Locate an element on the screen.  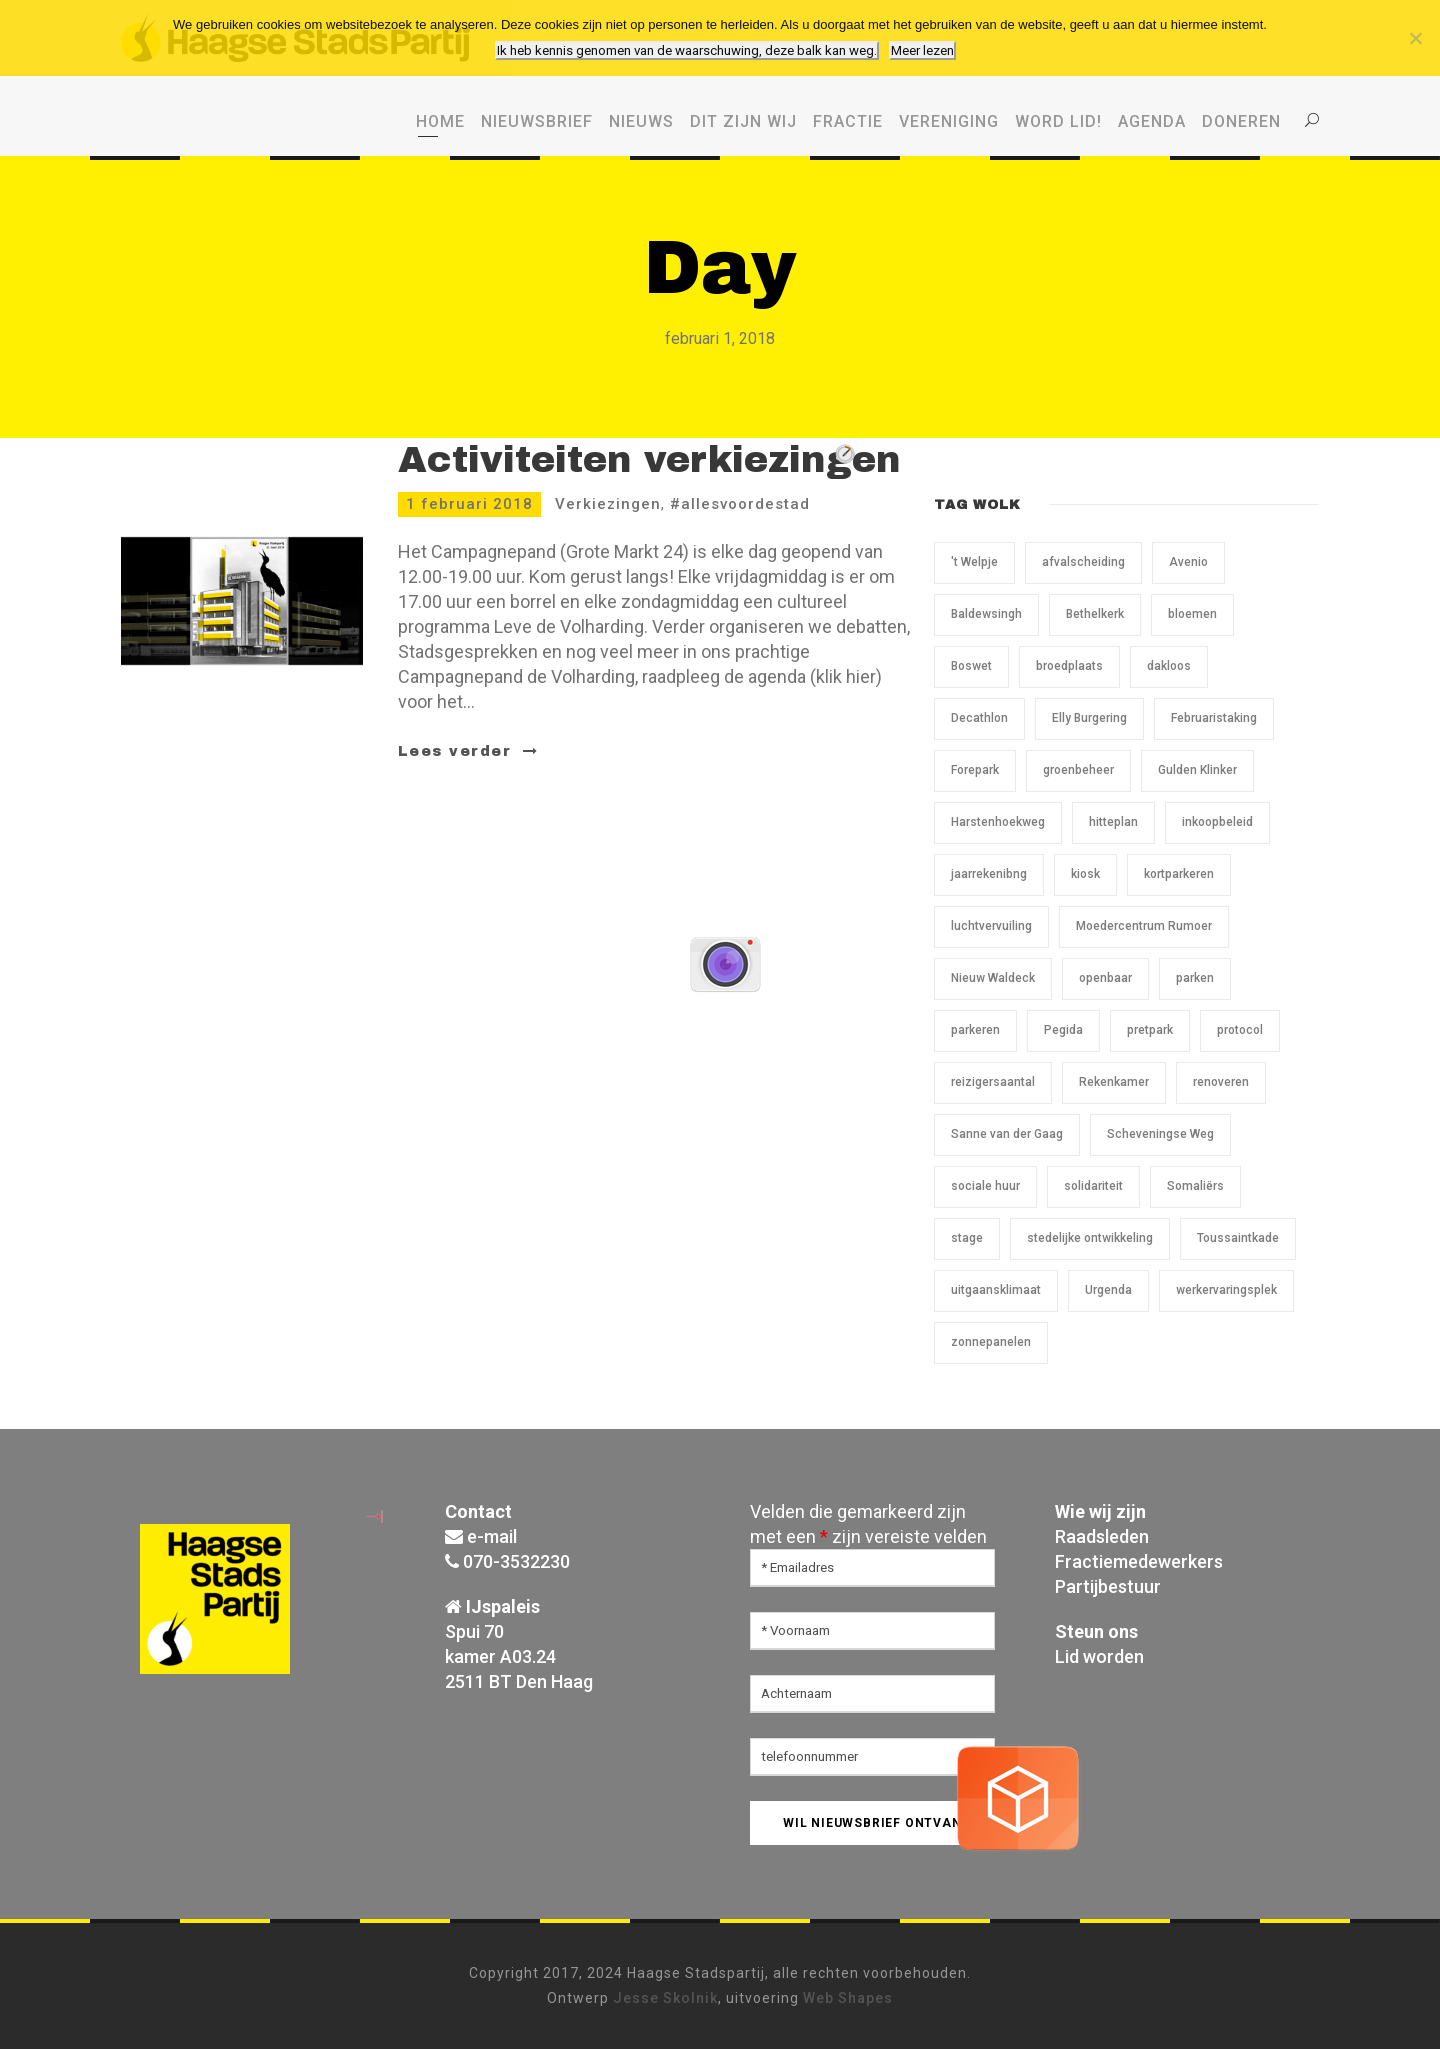
open cheese webcam application is located at coordinates (725, 964).